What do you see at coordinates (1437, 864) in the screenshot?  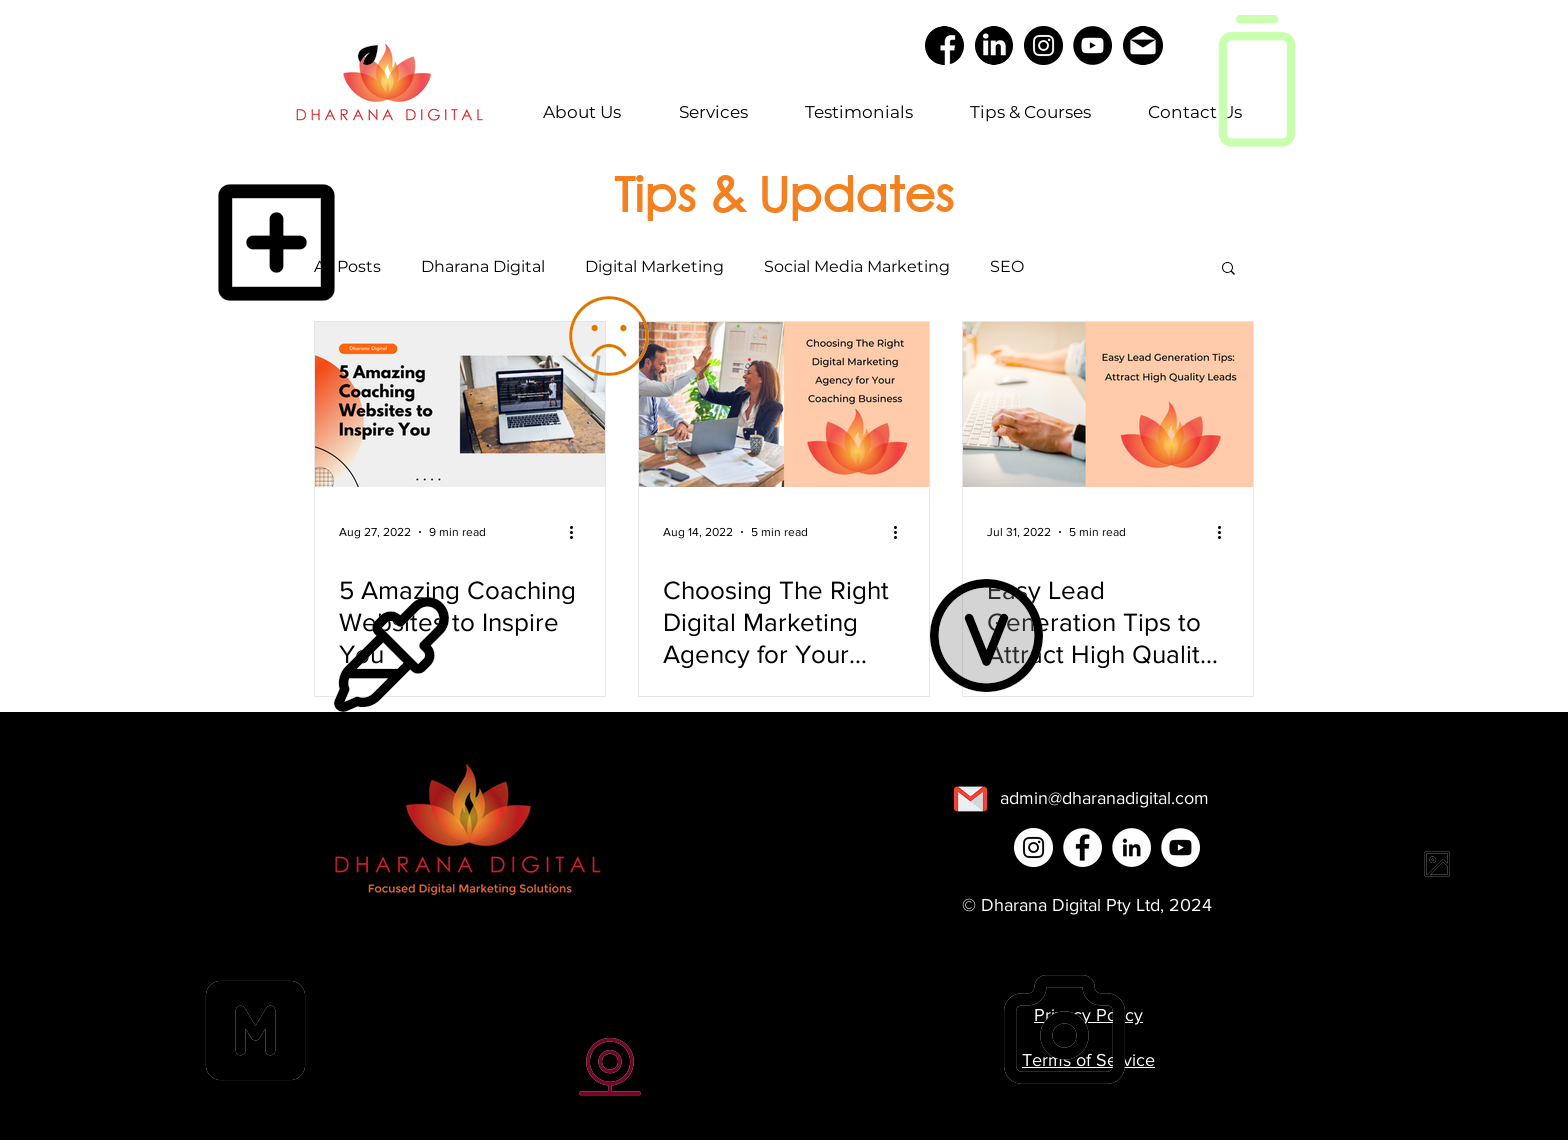 I see `view image or photo` at bounding box center [1437, 864].